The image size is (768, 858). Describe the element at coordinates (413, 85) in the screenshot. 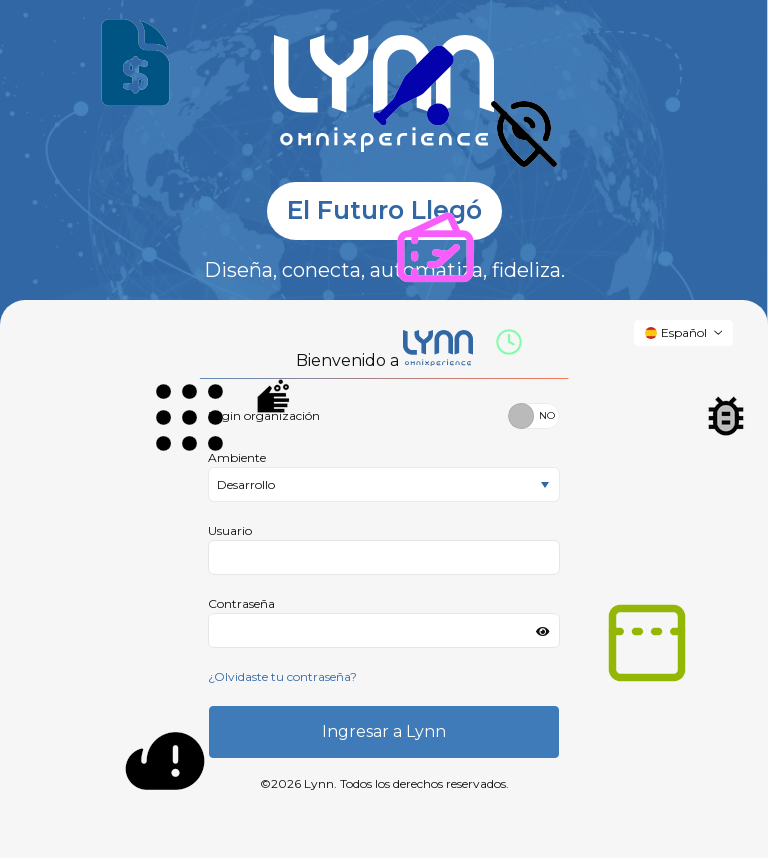

I see `access baseball or sports content` at that location.